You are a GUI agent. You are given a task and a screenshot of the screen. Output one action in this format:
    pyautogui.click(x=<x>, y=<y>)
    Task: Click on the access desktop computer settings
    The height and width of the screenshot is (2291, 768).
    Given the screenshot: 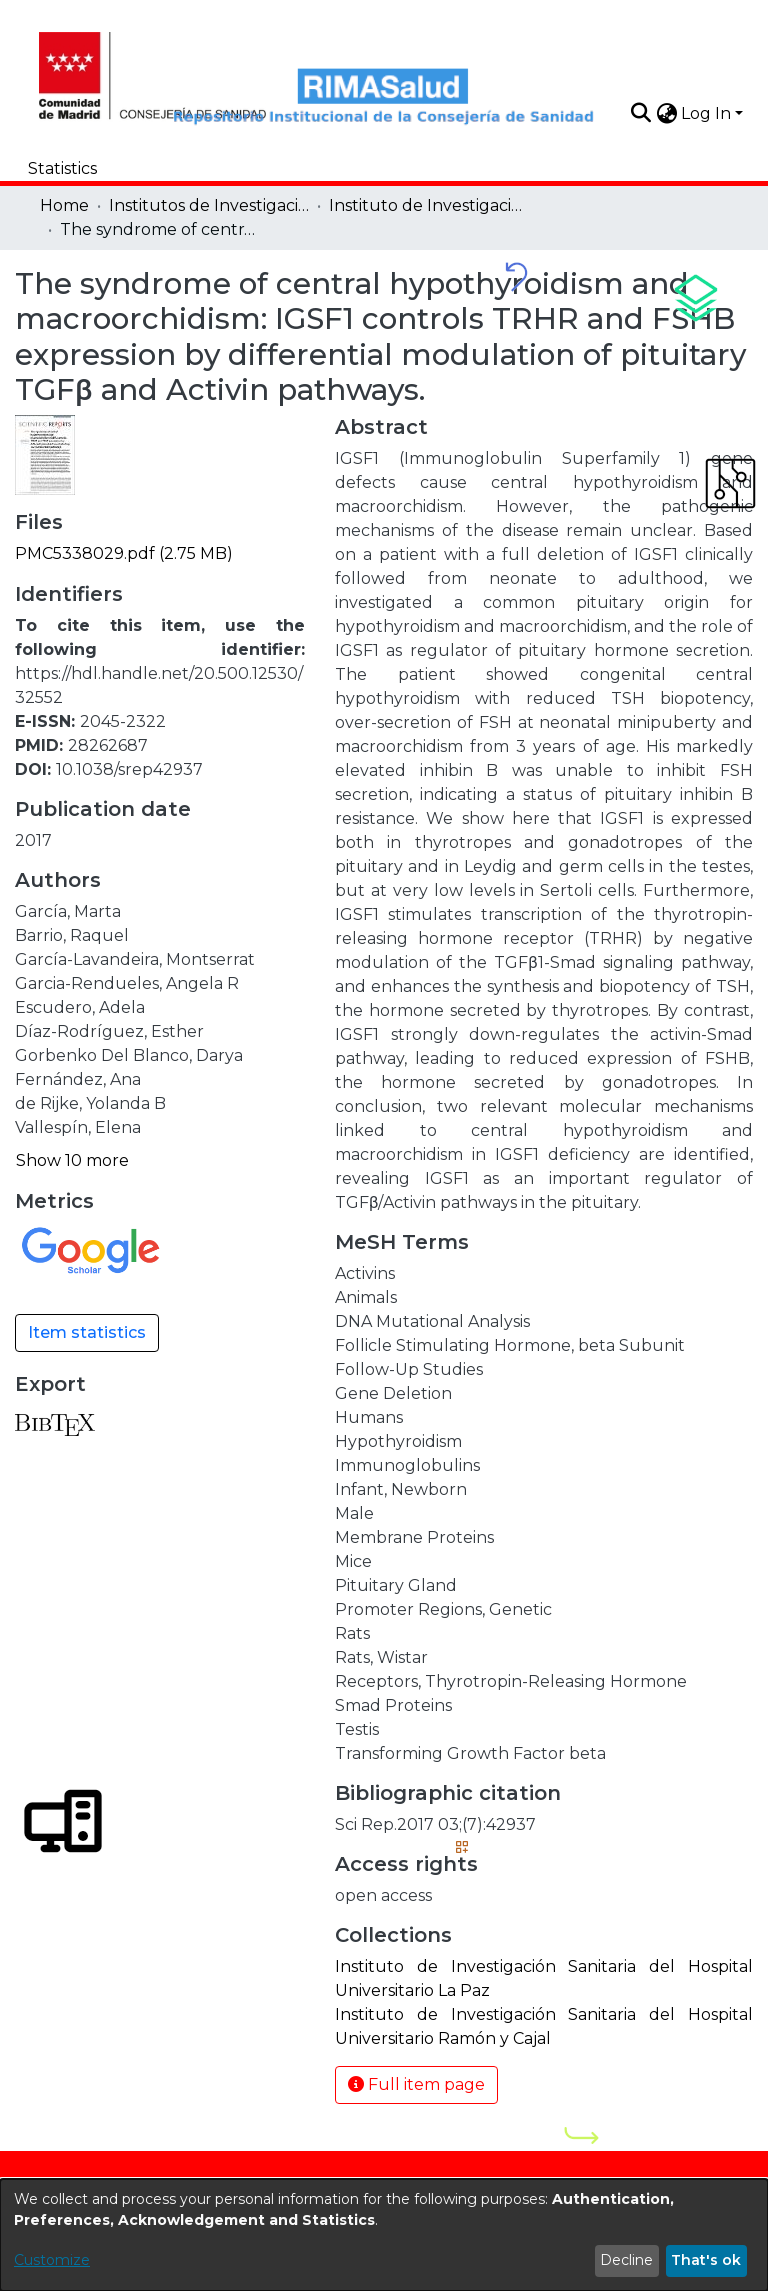 What is the action you would take?
    pyautogui.click(x=63, y=1821)
    